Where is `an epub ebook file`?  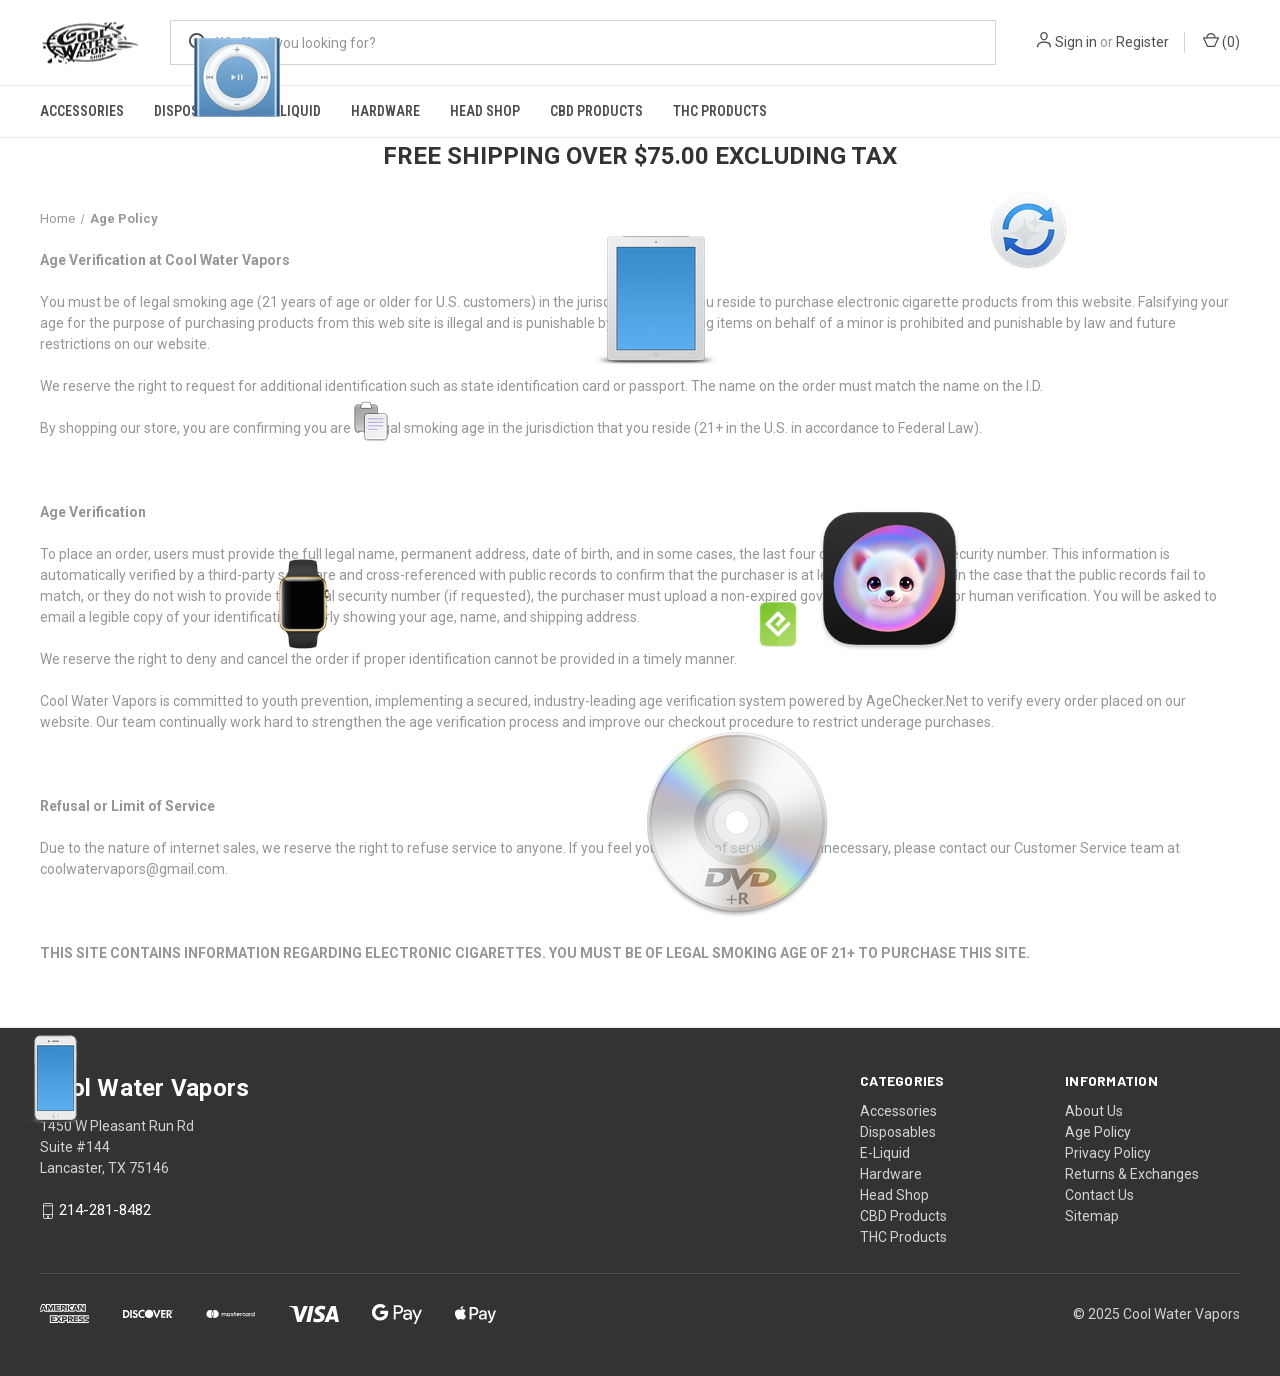
an epub ebook file is located at coordinates (778, 624).